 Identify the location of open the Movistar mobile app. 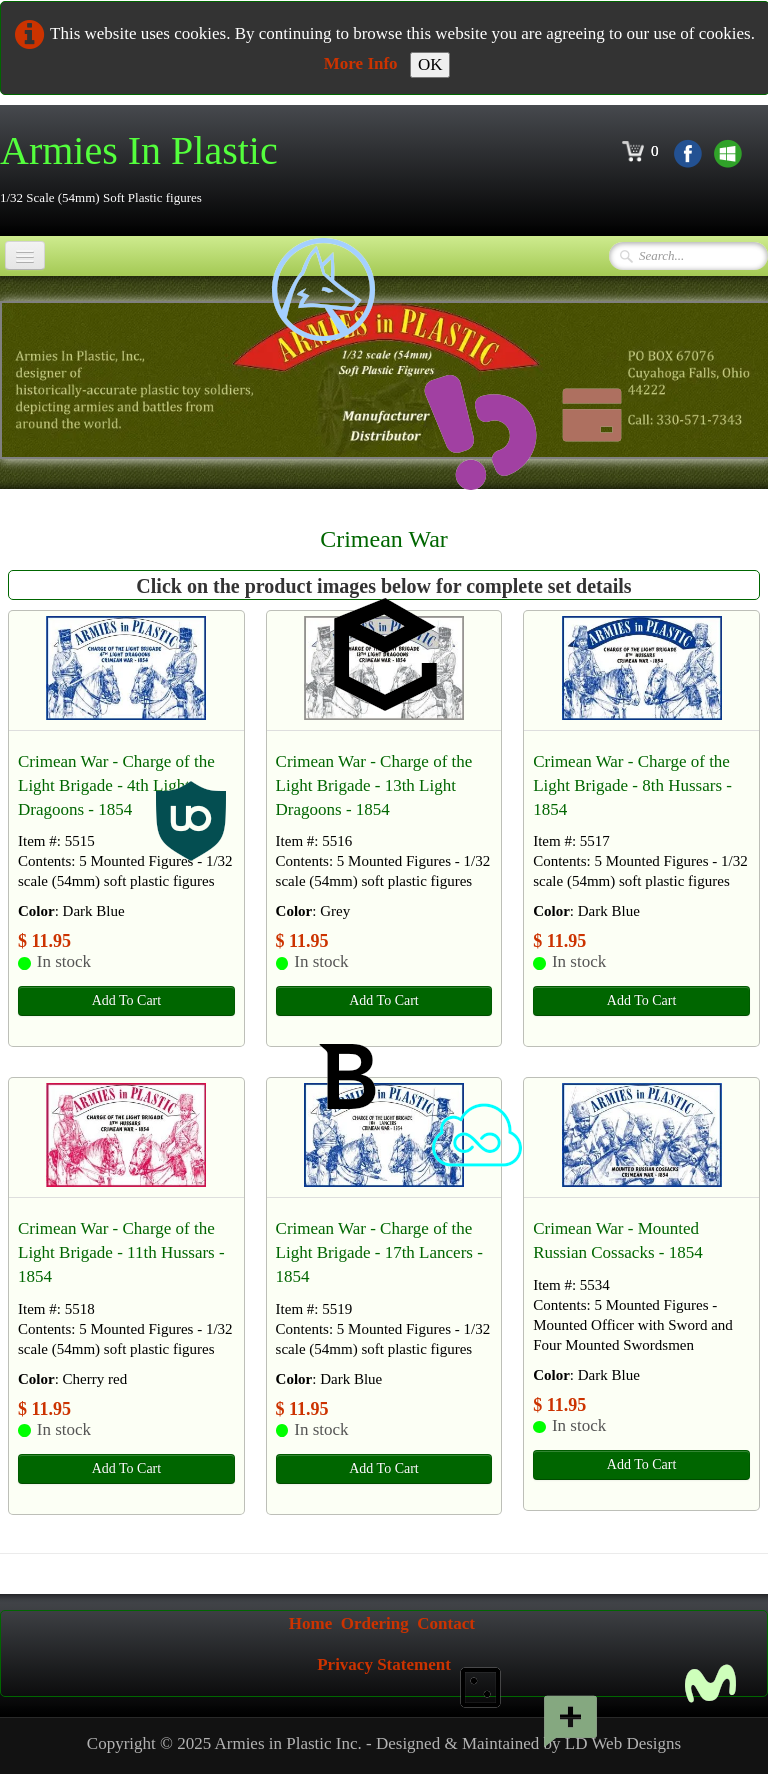
(710, 1683).